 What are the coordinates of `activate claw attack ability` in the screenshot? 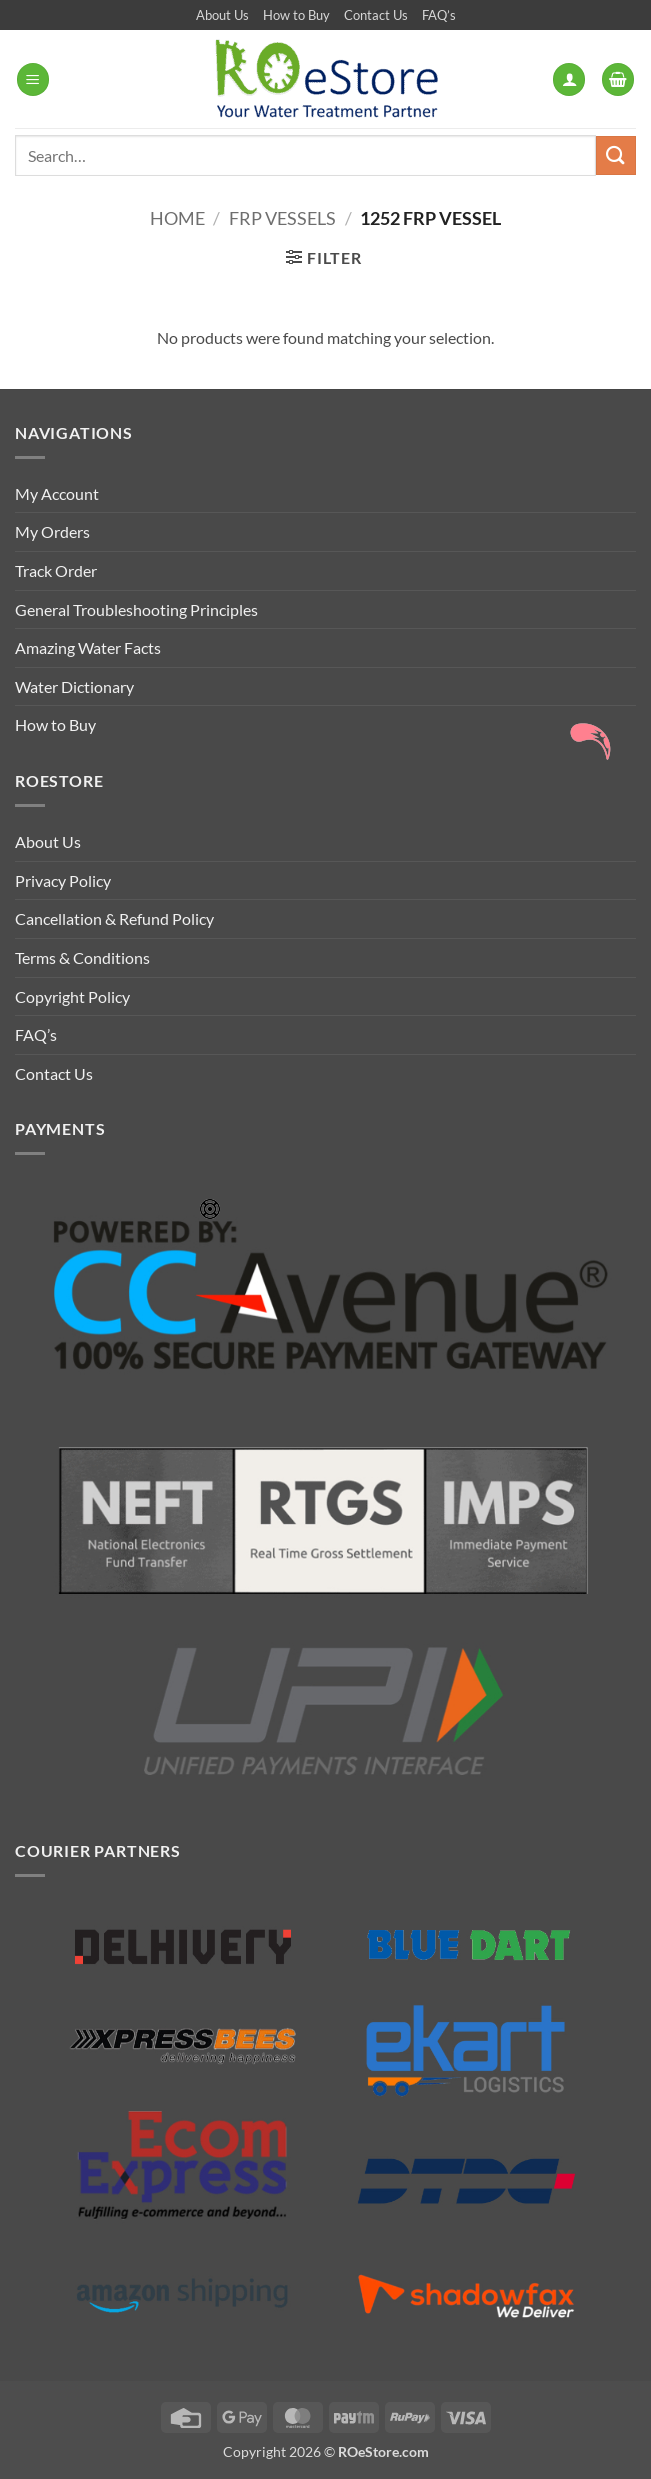 It's located at (590, 742).